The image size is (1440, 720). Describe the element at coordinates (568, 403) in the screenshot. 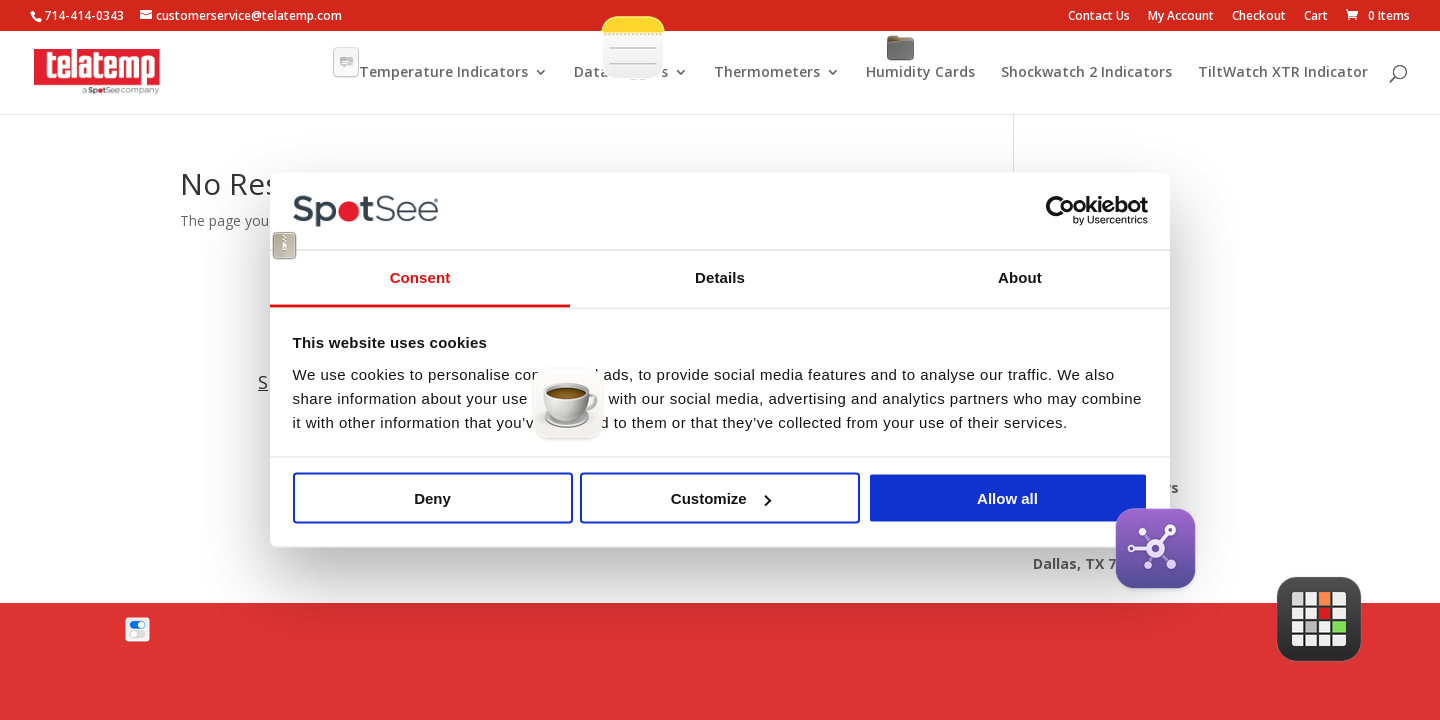

I see `launch a java application` at that location.